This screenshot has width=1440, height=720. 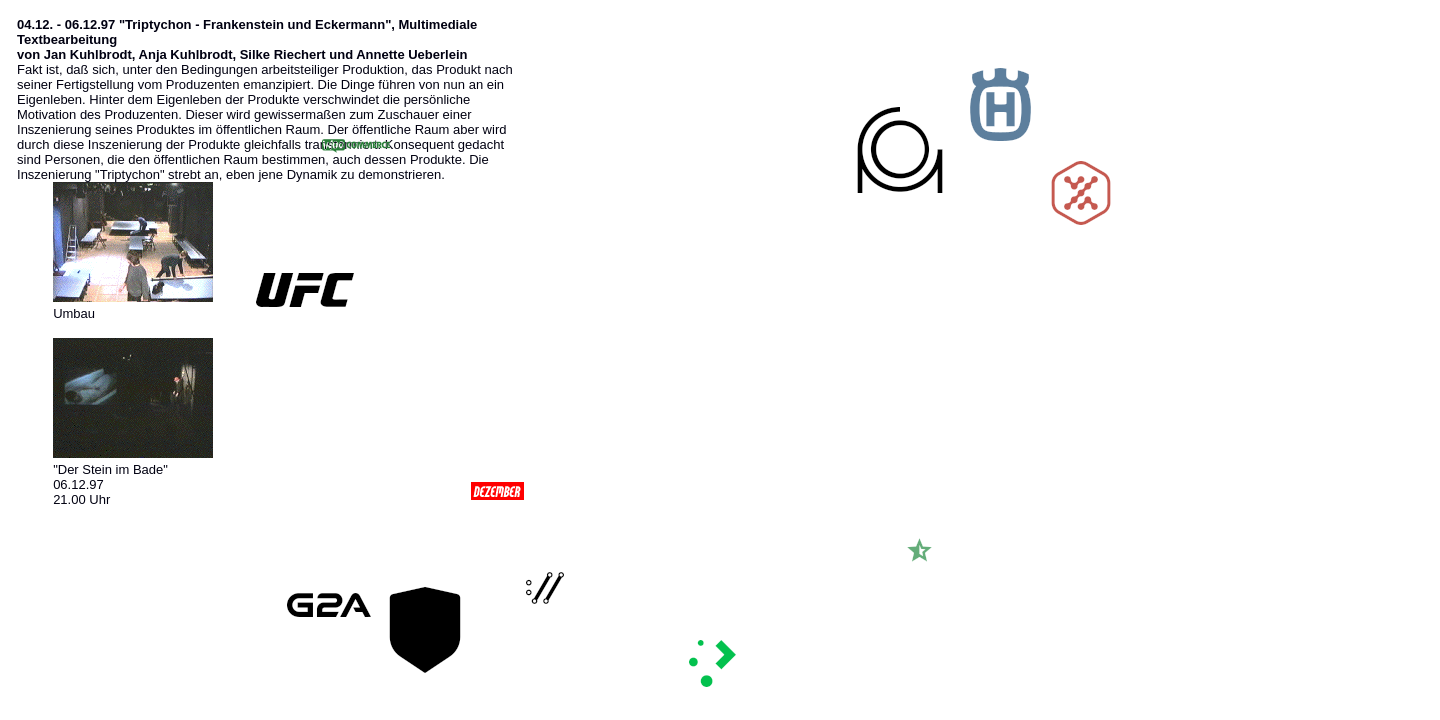 I want to click on indicates a partial rating or half-star score, so click(x=919, y=550).